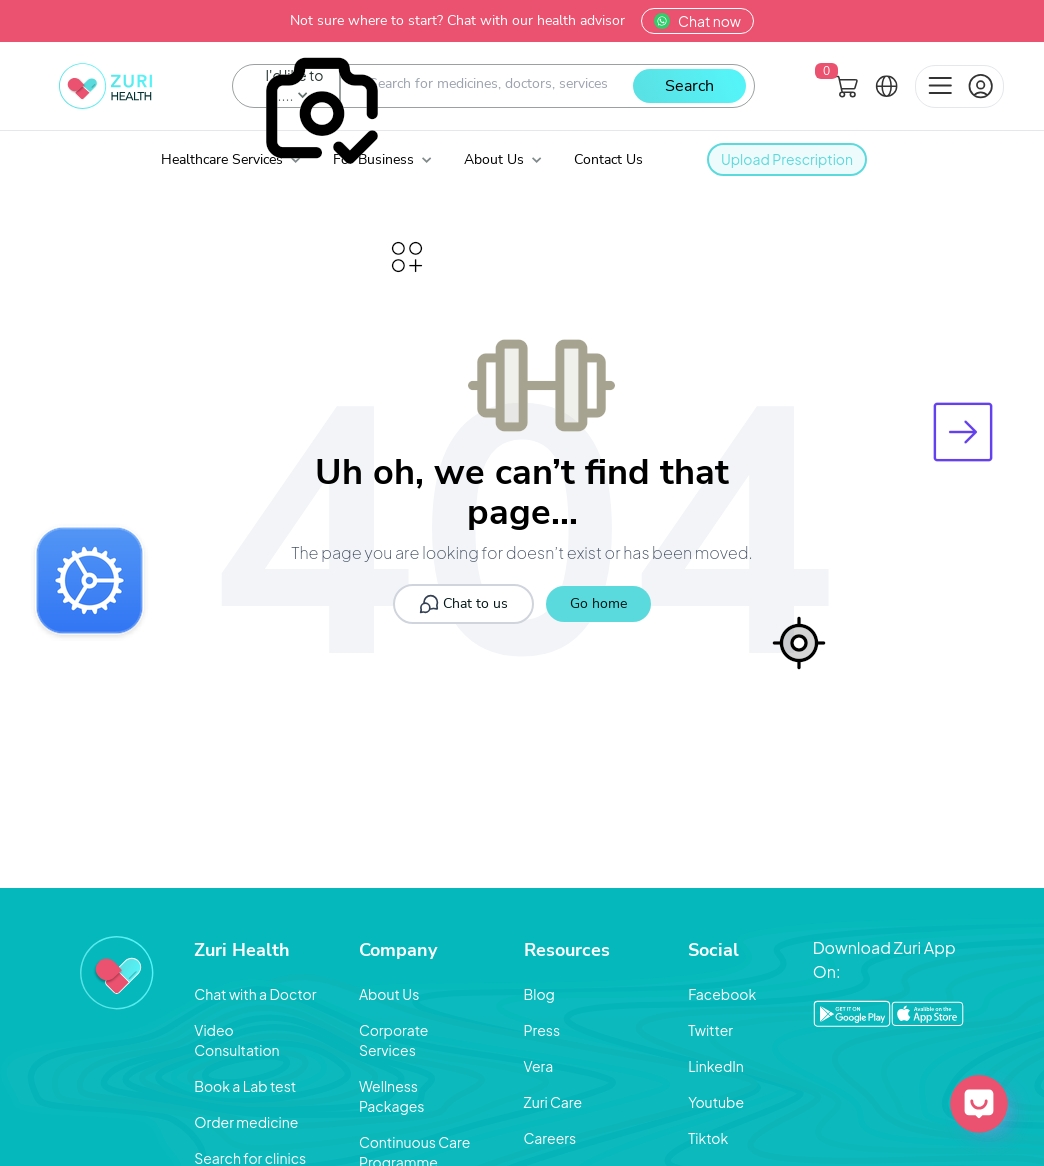 Image resolution: width=1044 pixels, height=1166 pixels. What do you see at coordinates (407, 257) in the screenshot?
I see `add a new item to a collection` at bounding box center [407, 257].